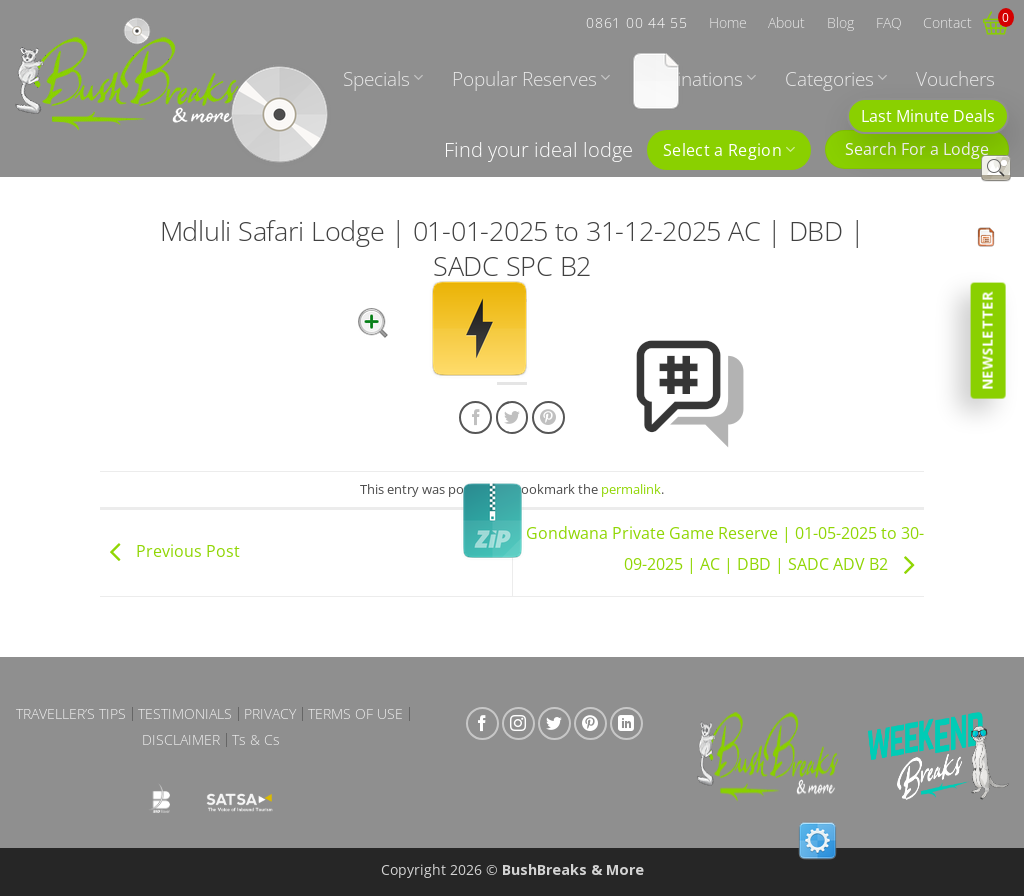 Image resolution: width=1024 pixels, height=896 pixels. What do you see at coordinates (492, 520) in the screenshot?
I see `open or extract a compressed zip file` at bounding box center [492, 520].